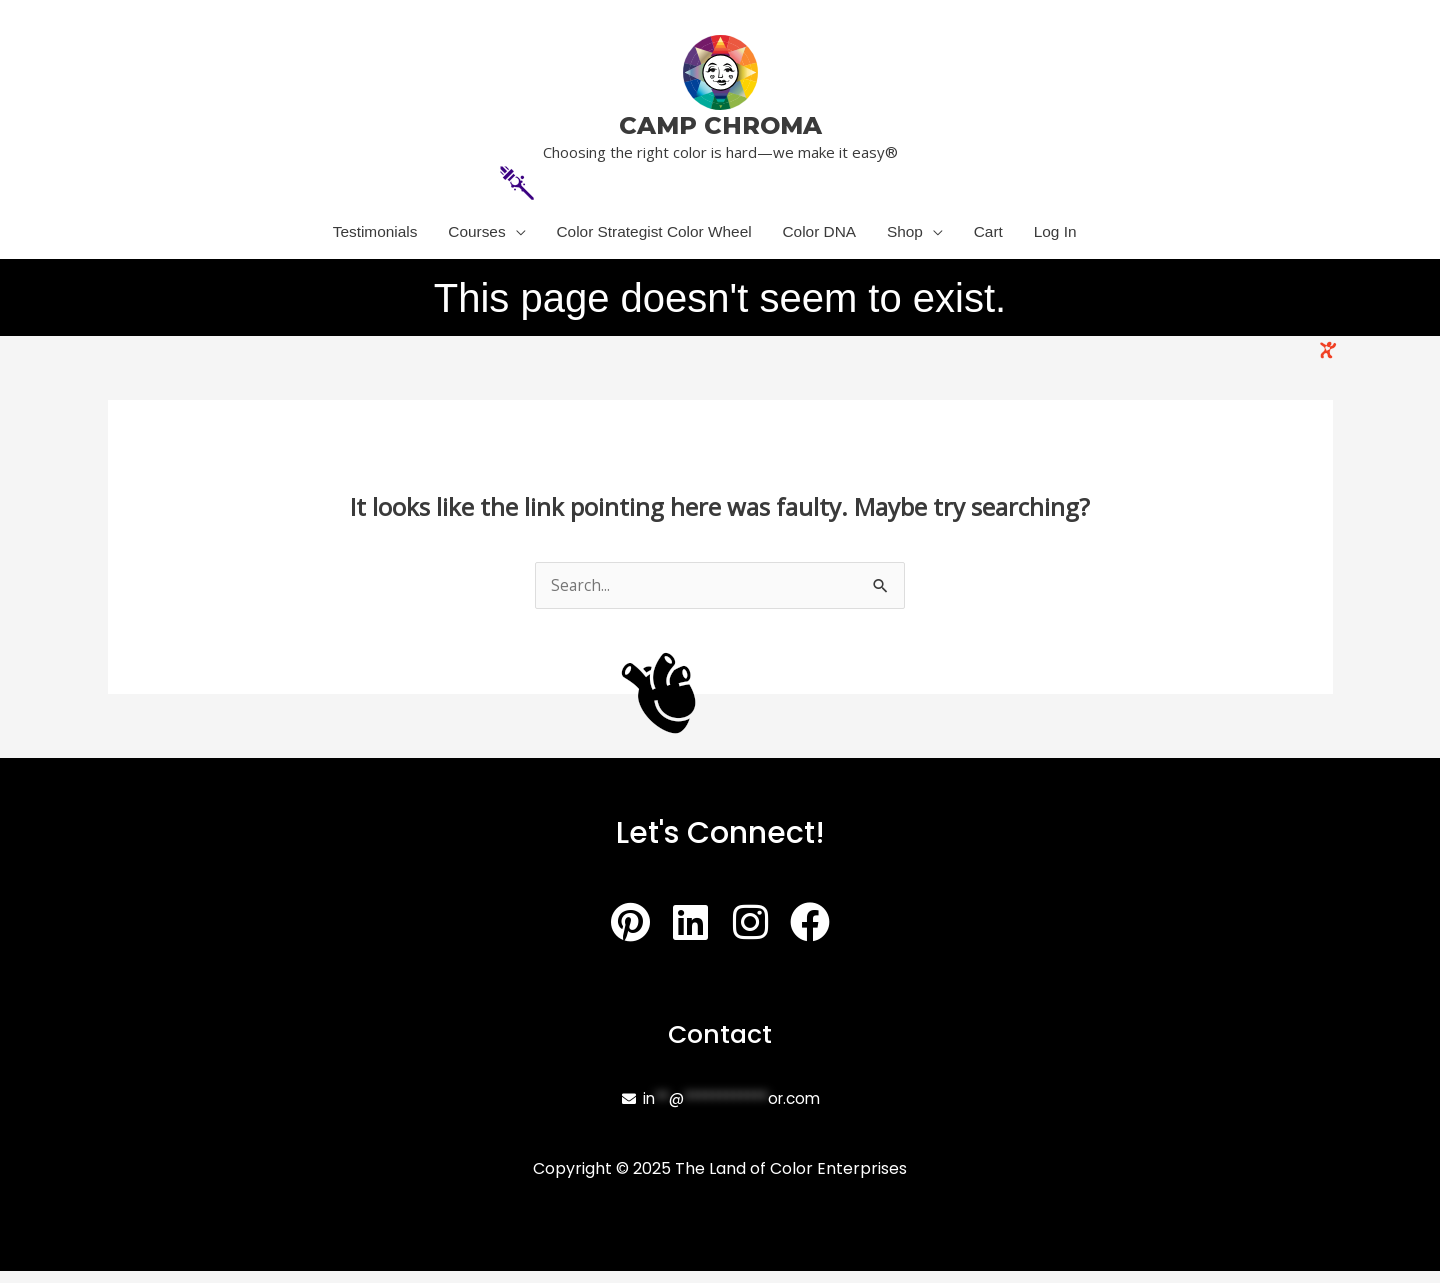 This screenshot has width=1440, height=1283. Describe the element at coordinates (660, 693) in the screenshot. I see `view health or vital statistics` at that location.